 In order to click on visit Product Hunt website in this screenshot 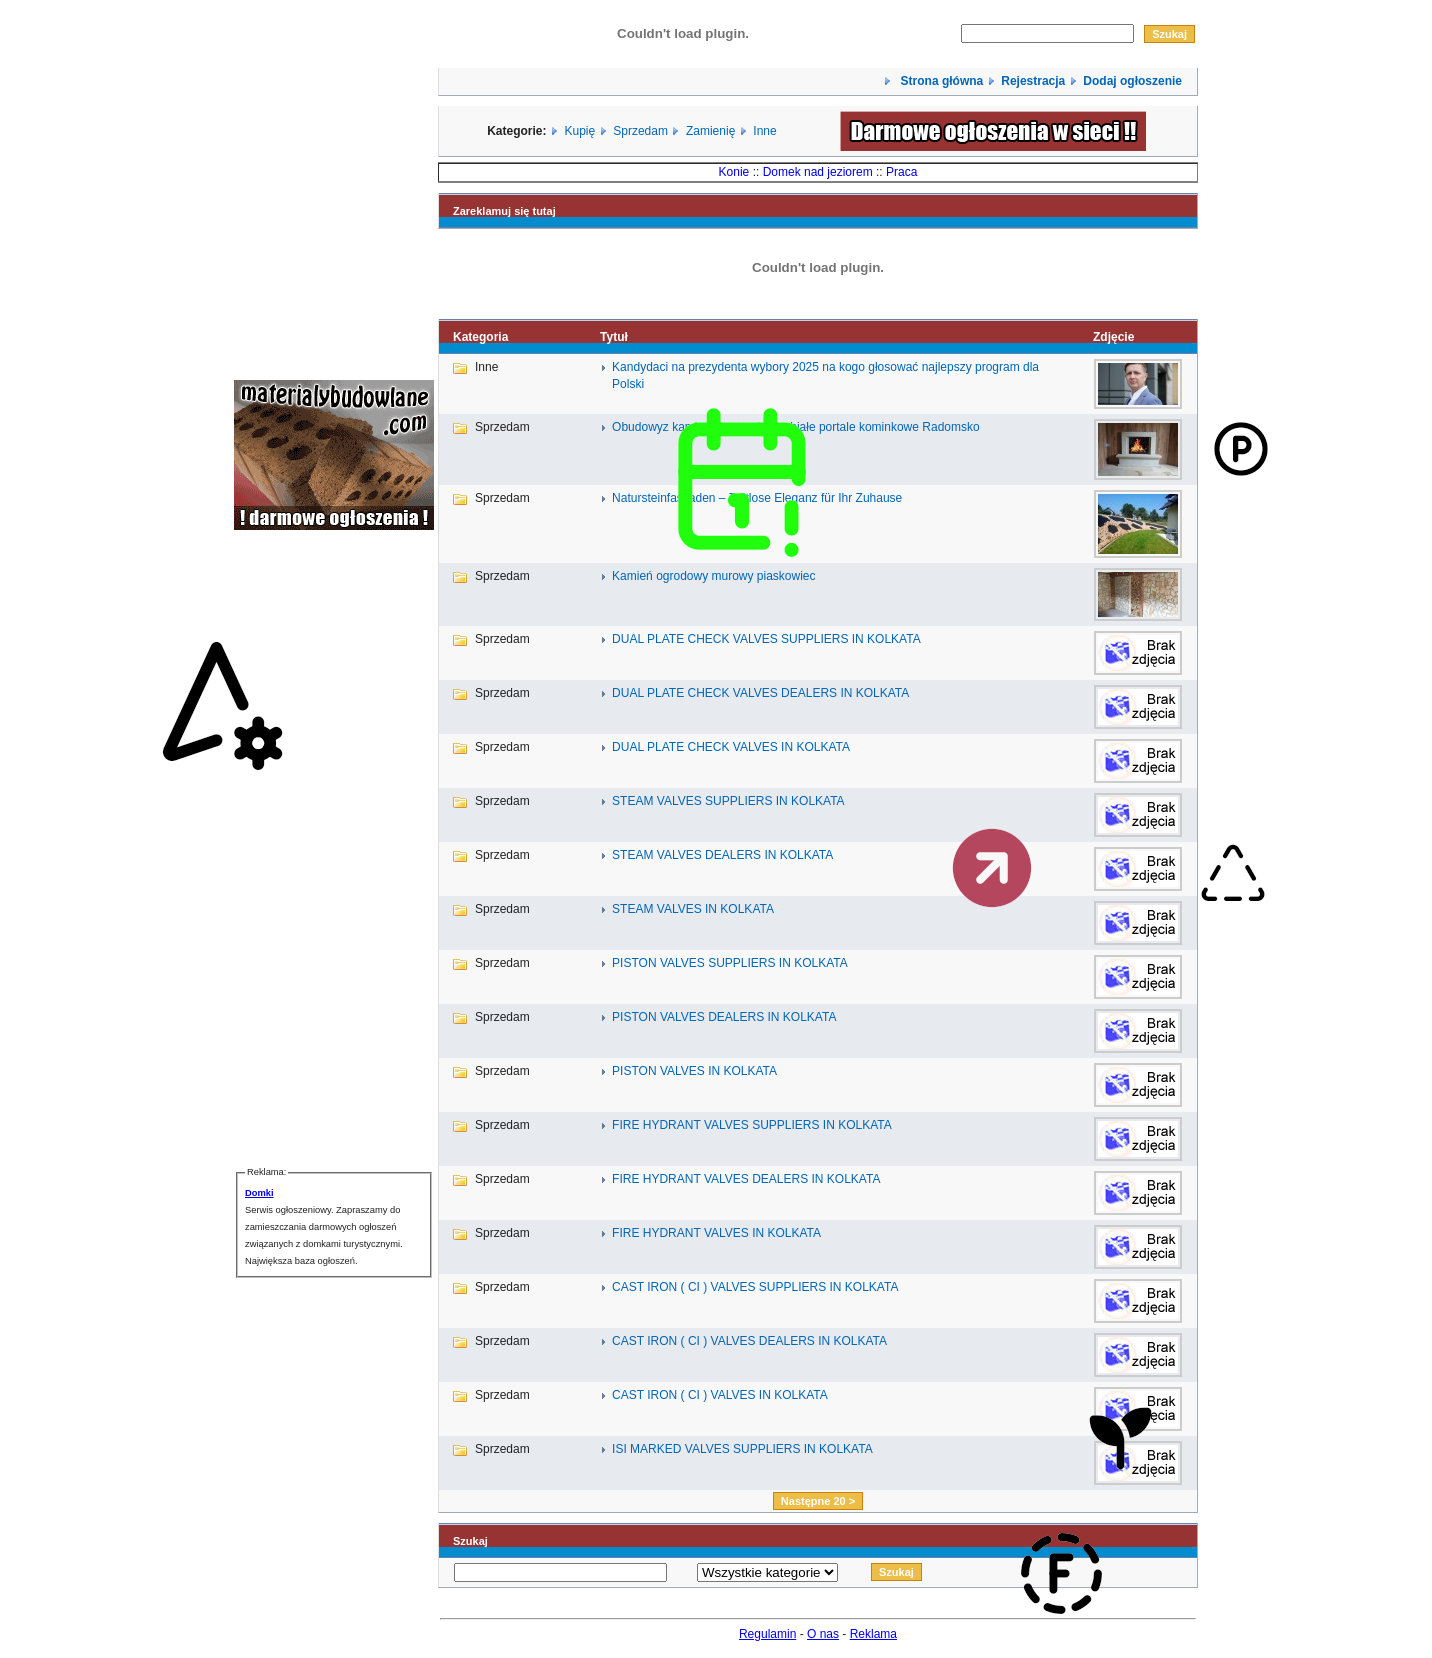, I will do `click(1241, 449)`.